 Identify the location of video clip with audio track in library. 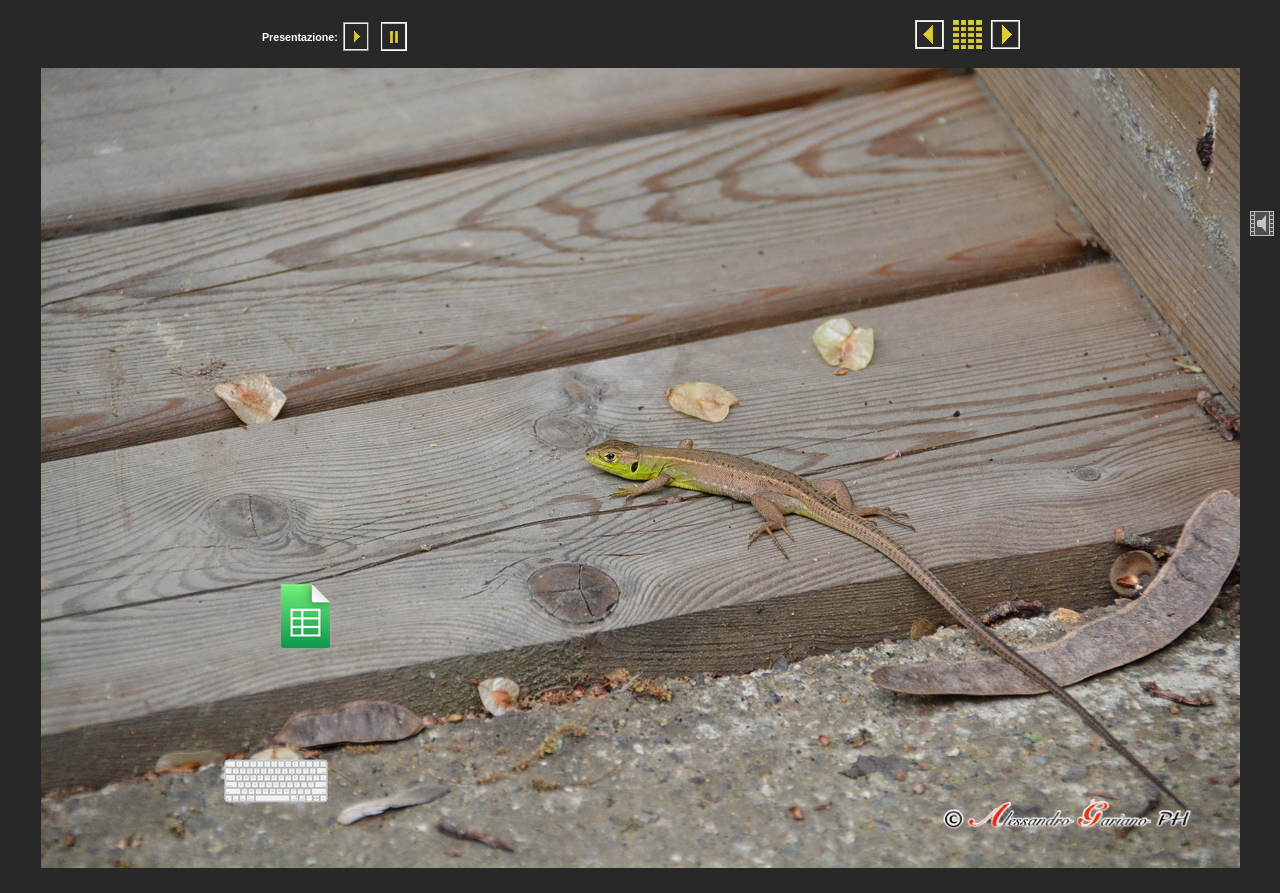
(1262, 223).